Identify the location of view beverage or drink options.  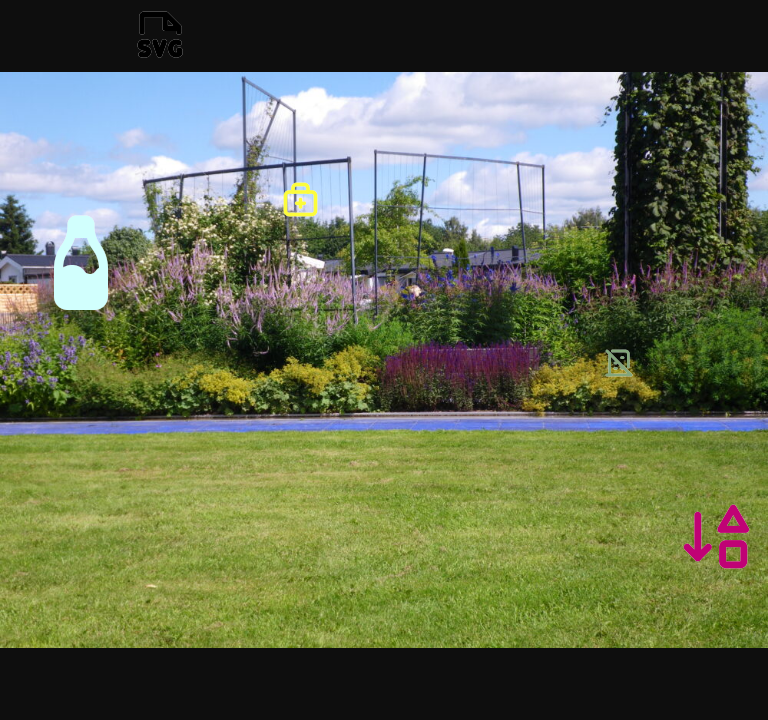
(81, 265).